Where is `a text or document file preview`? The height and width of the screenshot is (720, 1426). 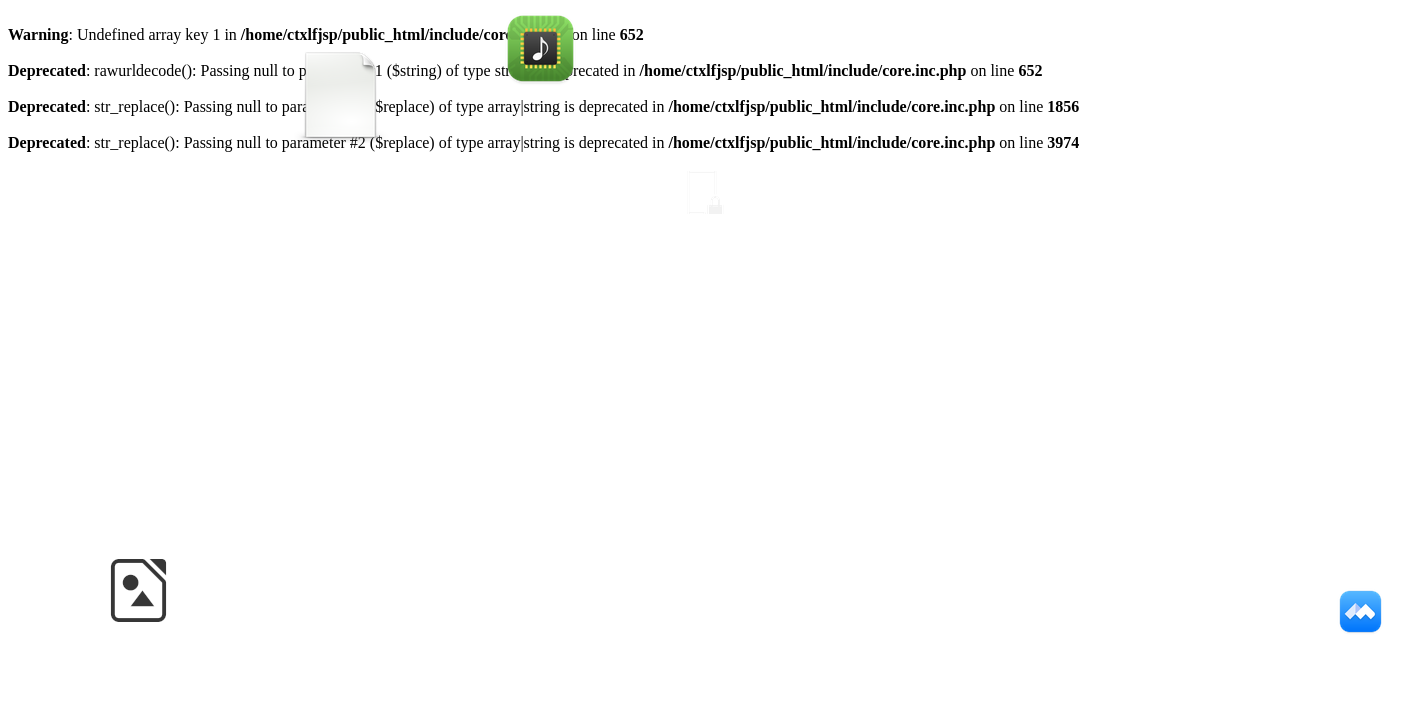 a text or document file preview is located at coordinates (342, 95).